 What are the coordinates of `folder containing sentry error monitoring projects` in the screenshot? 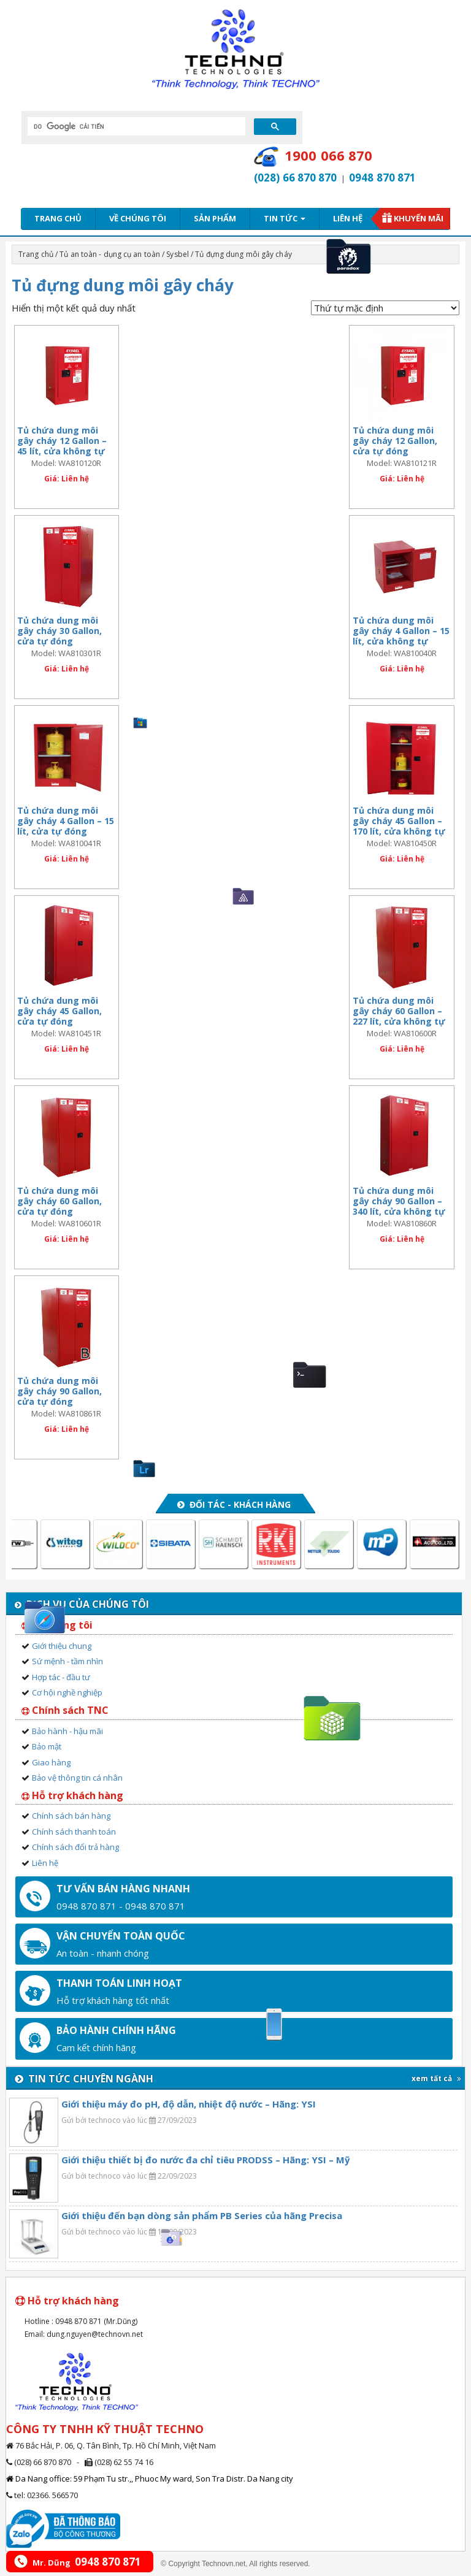 It's located at (243, 896).